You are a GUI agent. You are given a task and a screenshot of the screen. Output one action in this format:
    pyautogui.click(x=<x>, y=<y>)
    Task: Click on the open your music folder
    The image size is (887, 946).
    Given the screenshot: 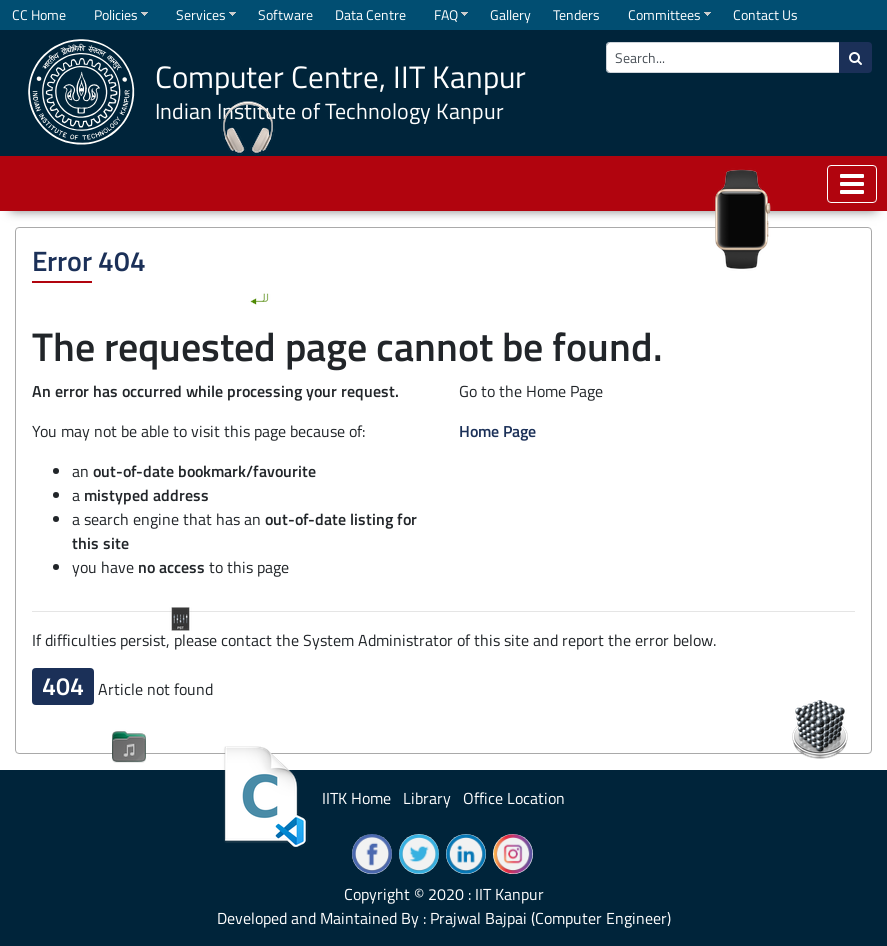 What is the action you would take?
    pyautogui.click(x=129, y=746)
    